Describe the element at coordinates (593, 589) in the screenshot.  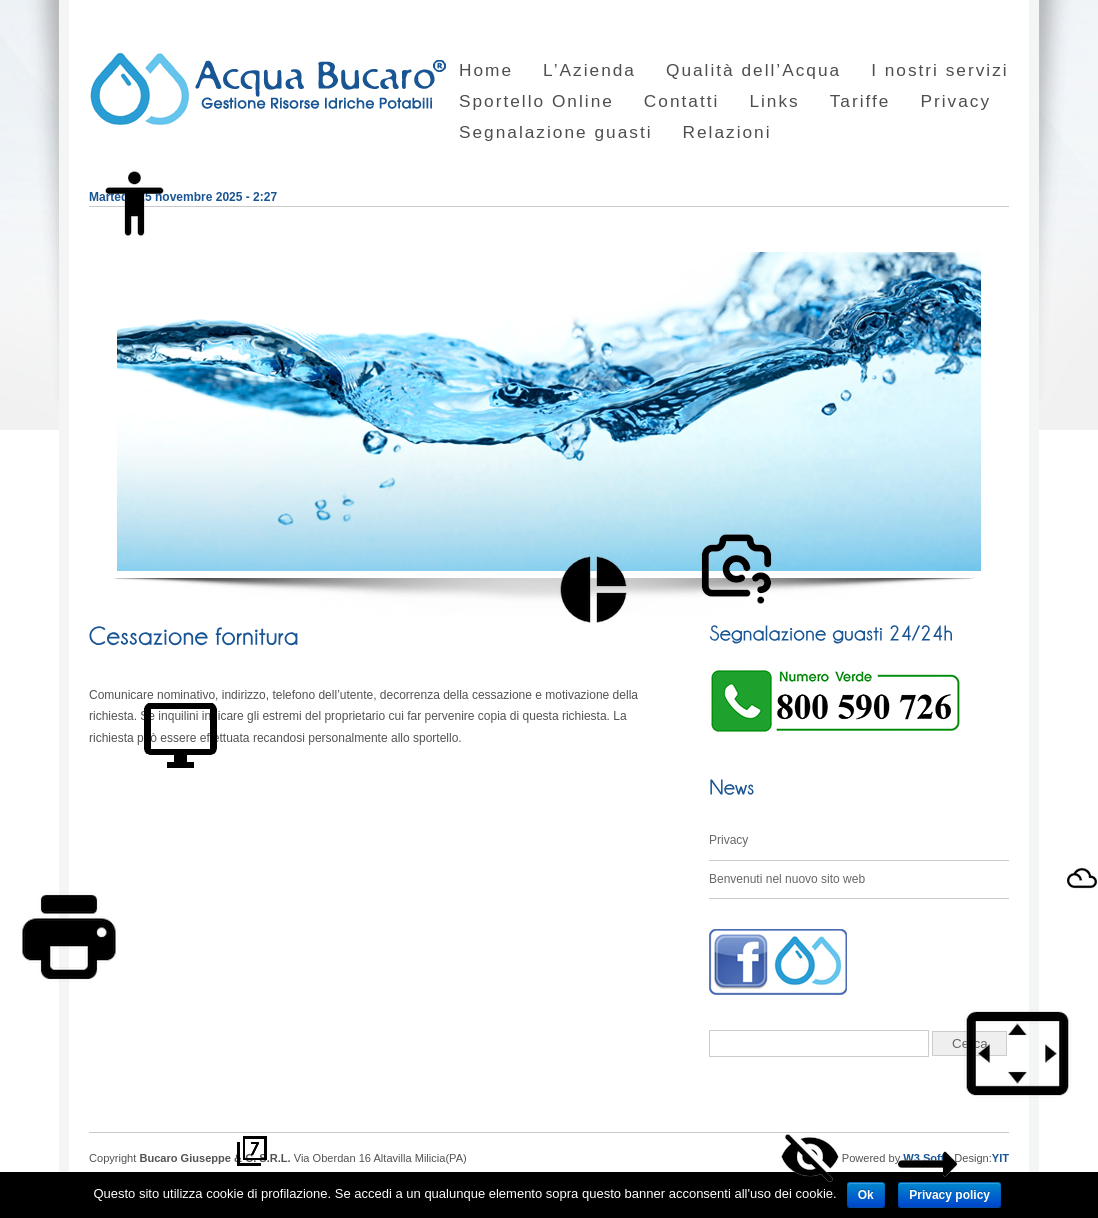
I see `view data breakdown or statistics` at that location.